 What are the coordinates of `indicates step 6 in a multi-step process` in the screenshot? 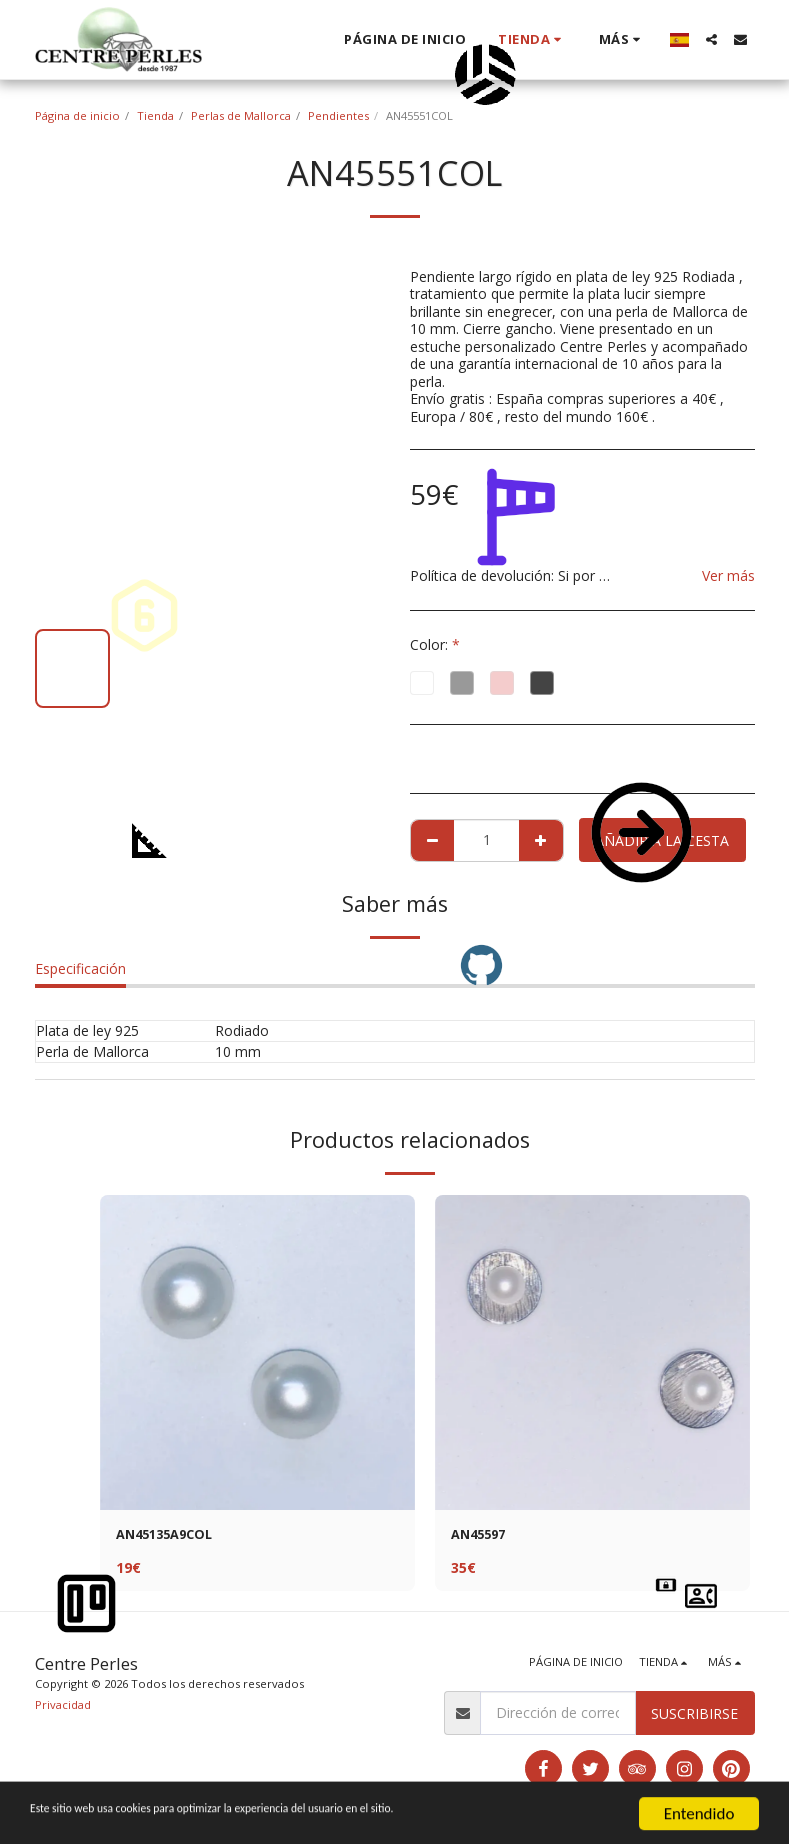 It's located at (144, 615).